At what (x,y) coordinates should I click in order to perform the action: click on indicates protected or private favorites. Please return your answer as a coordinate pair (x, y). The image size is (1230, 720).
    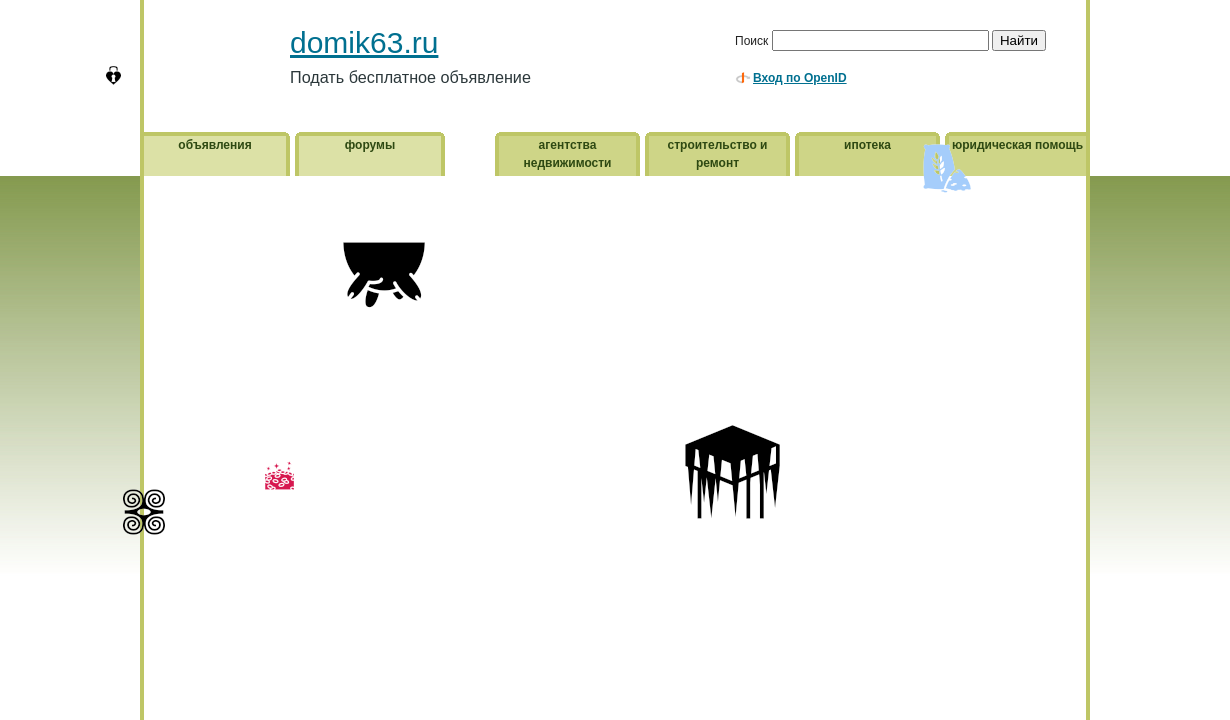
    Looking at the image, I should click on (113, 75).